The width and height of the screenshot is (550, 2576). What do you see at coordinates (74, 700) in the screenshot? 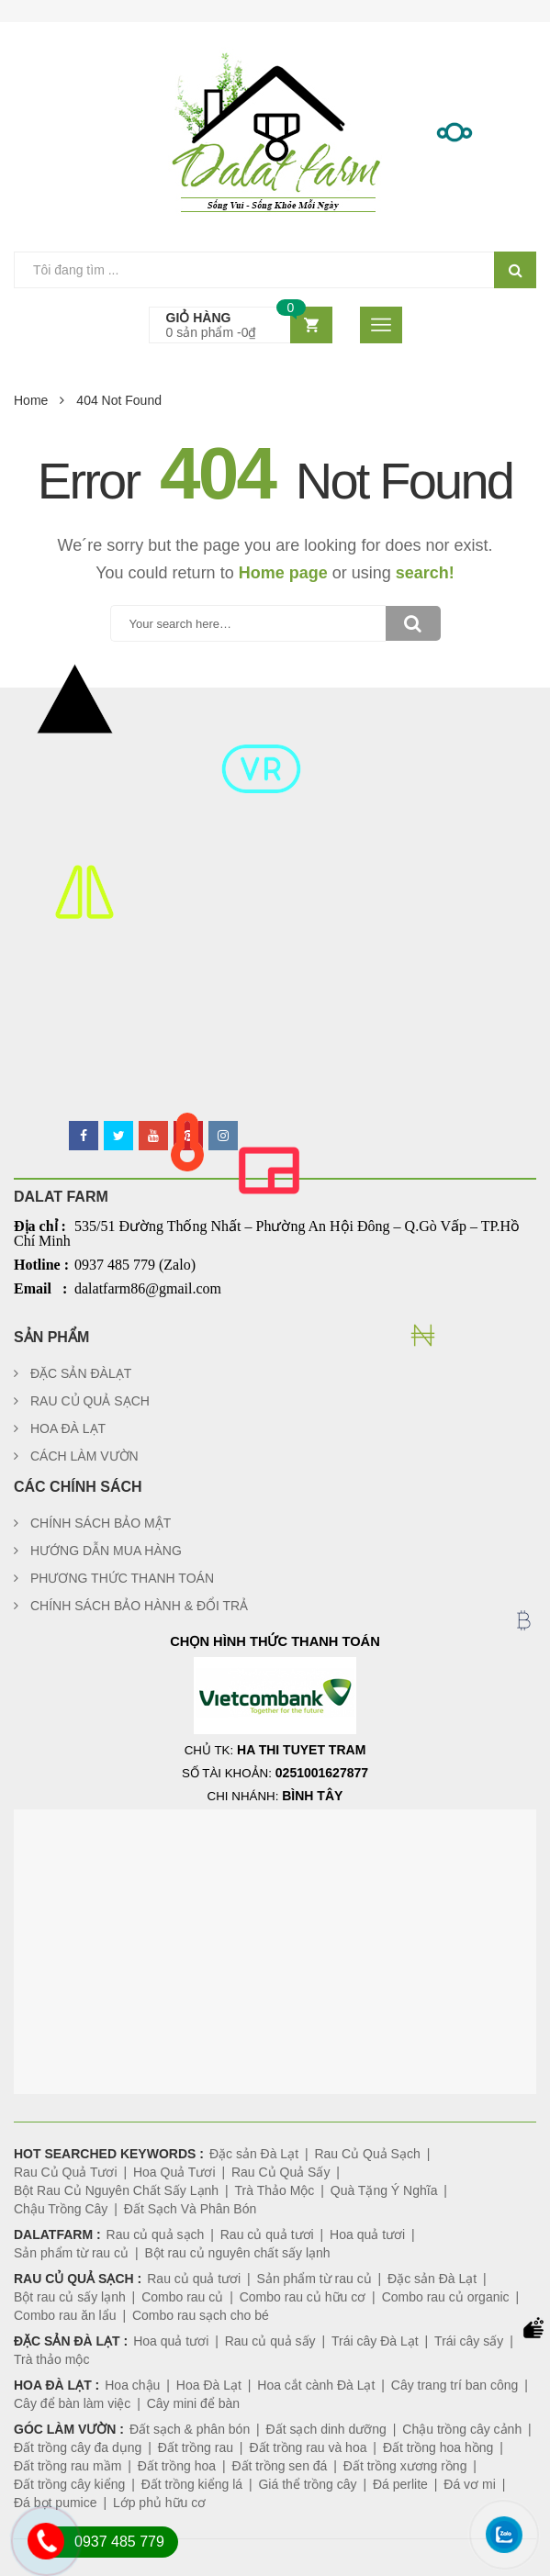
I see `indicates a warning or alert status` at bounding box center [74, 700].